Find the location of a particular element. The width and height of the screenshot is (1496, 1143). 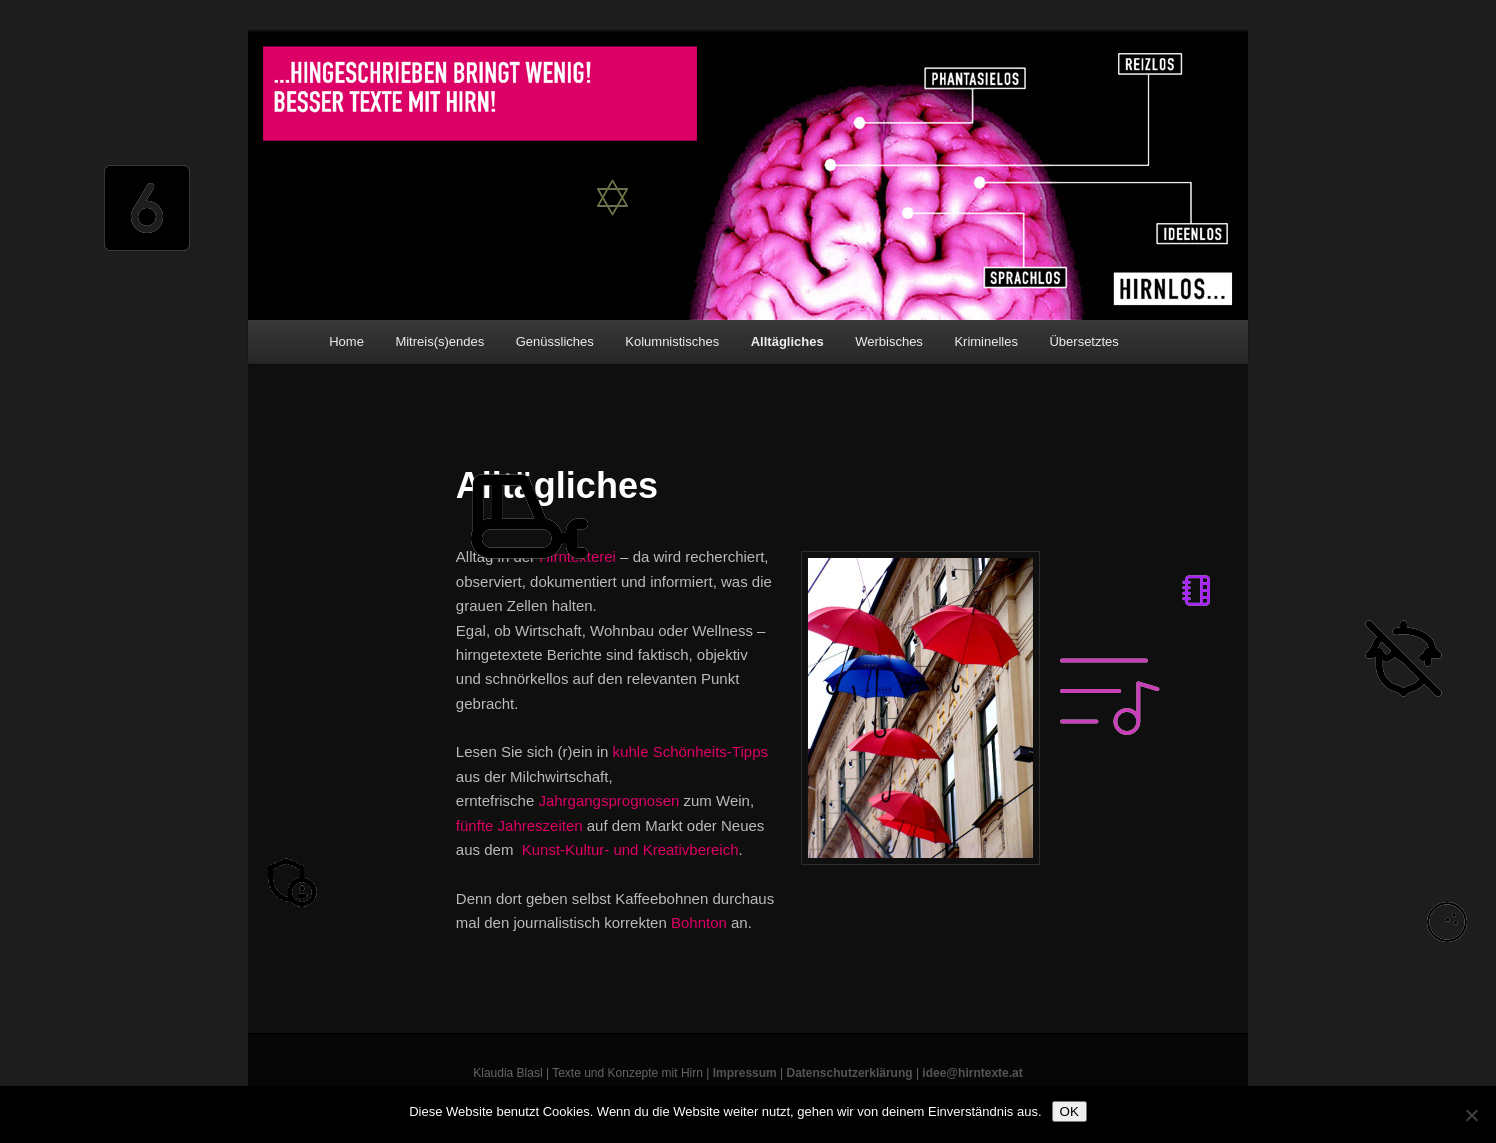

access admin or user security settings is located at coordinates (290, 880).